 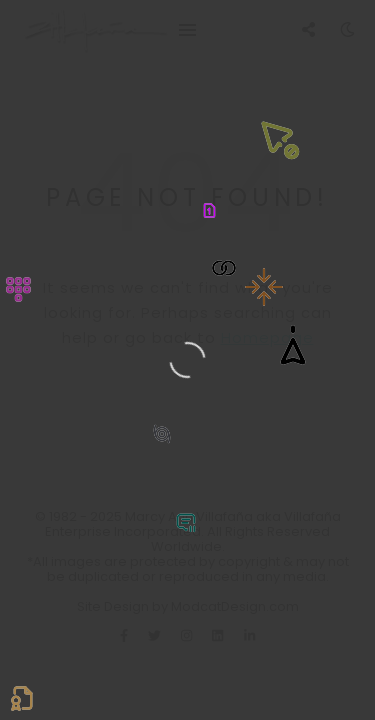 I want to click on indicates stormy or severe weather conditions, so click(x=162, y=434).